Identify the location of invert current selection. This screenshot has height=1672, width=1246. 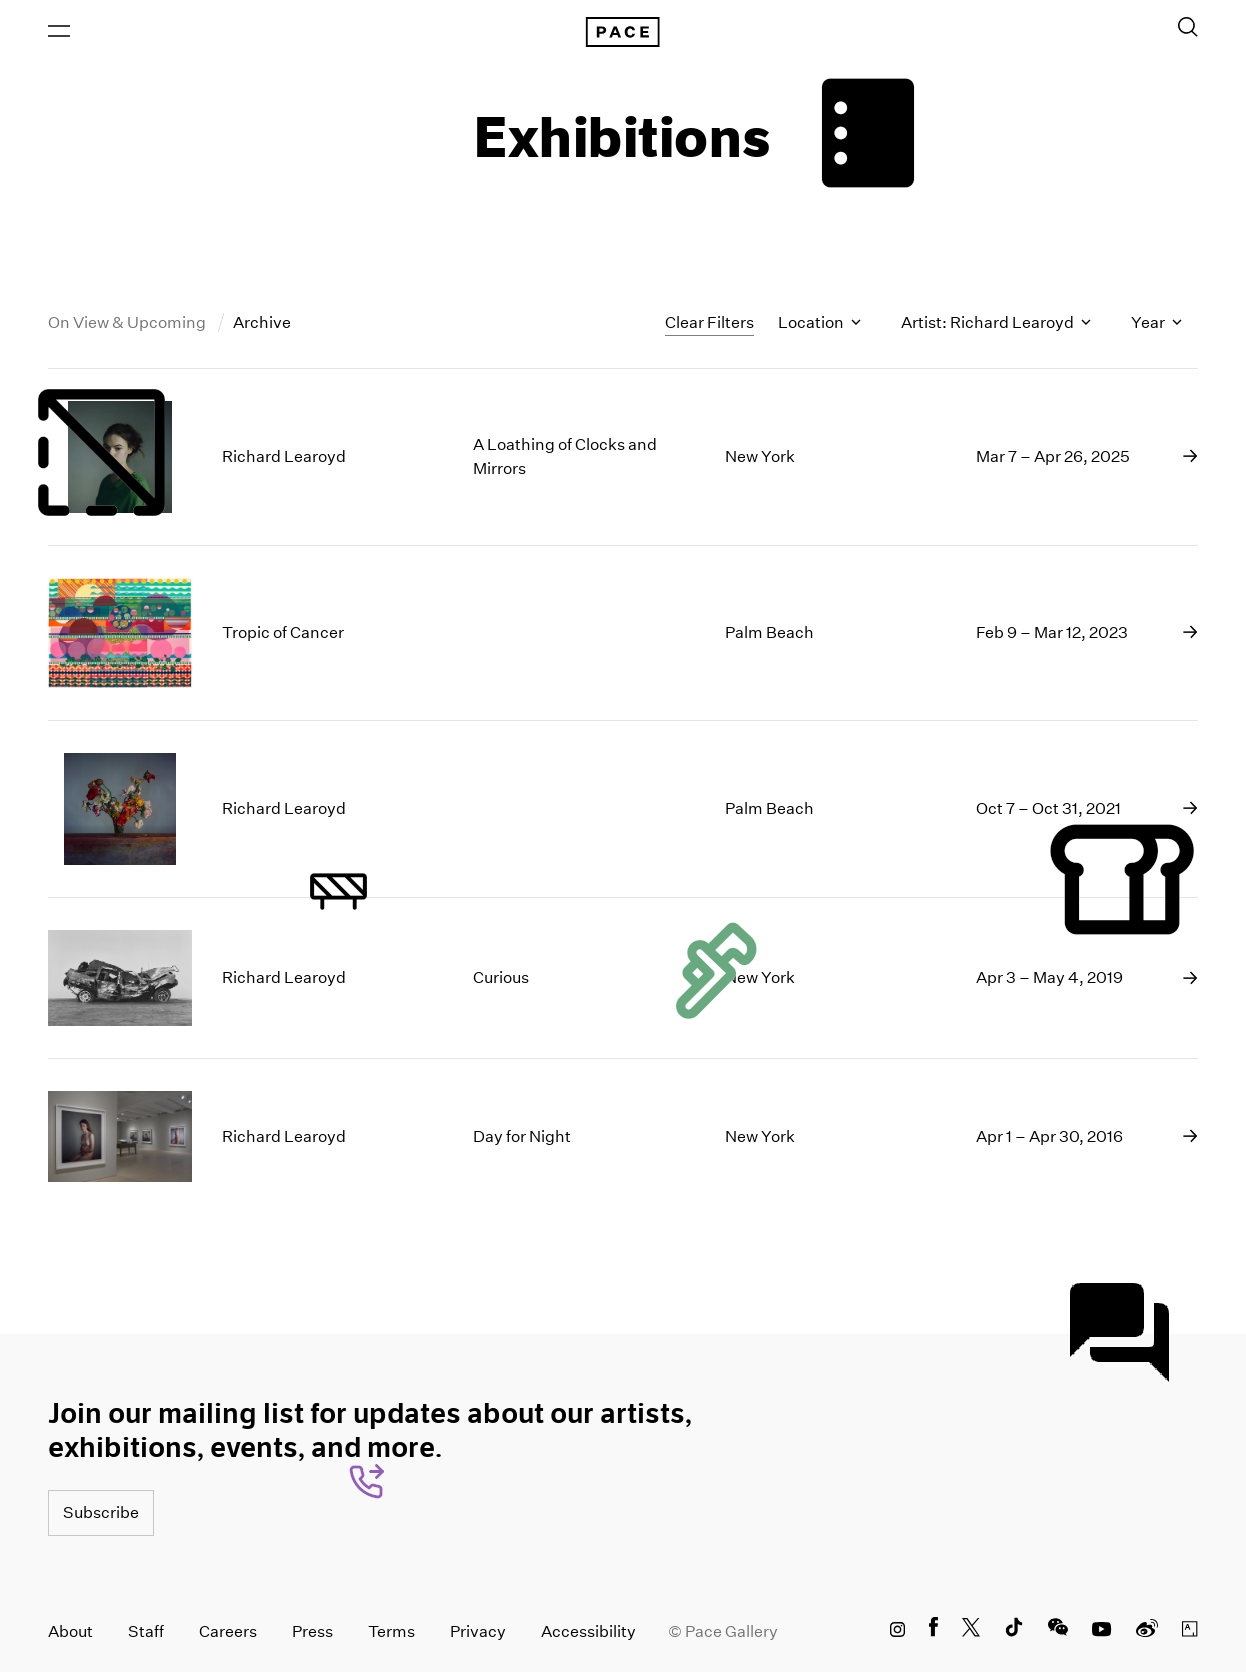
(101, 452).